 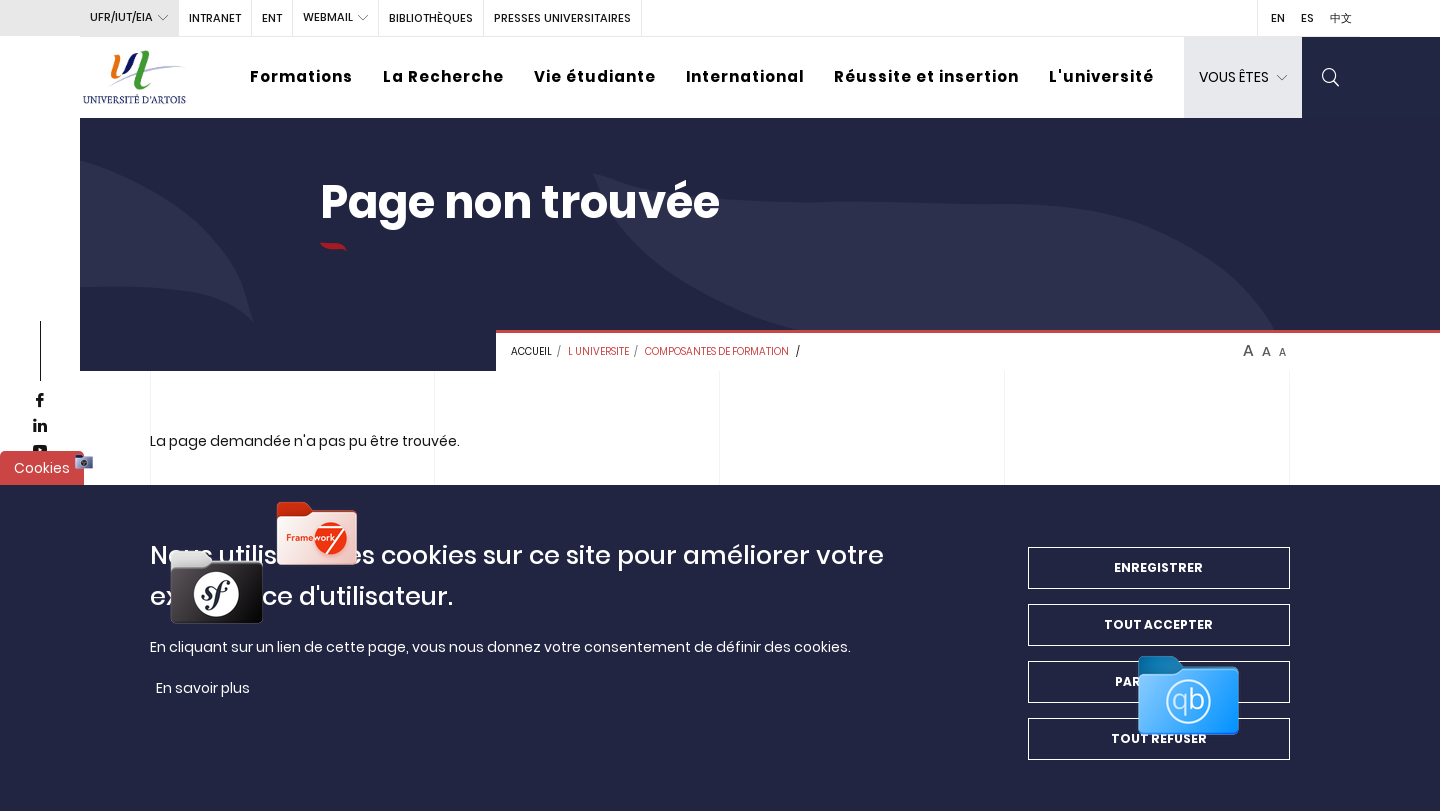 What do you see at coordinates (216, 589) in the screenshot?
I see `open symfony project folder` at bounding box center [216, 589].